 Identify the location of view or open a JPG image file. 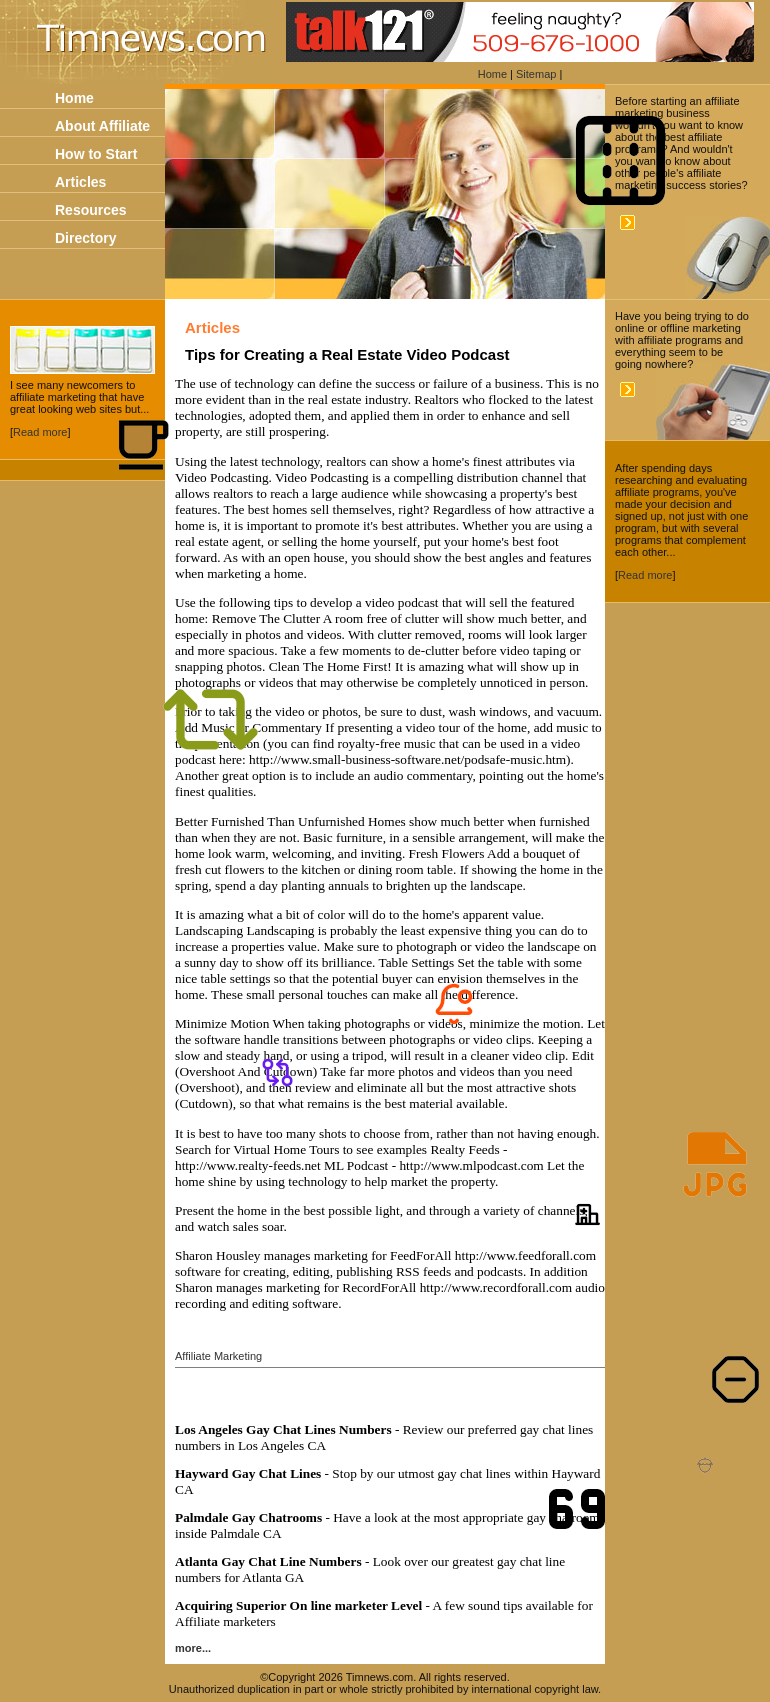
(717, 1167).